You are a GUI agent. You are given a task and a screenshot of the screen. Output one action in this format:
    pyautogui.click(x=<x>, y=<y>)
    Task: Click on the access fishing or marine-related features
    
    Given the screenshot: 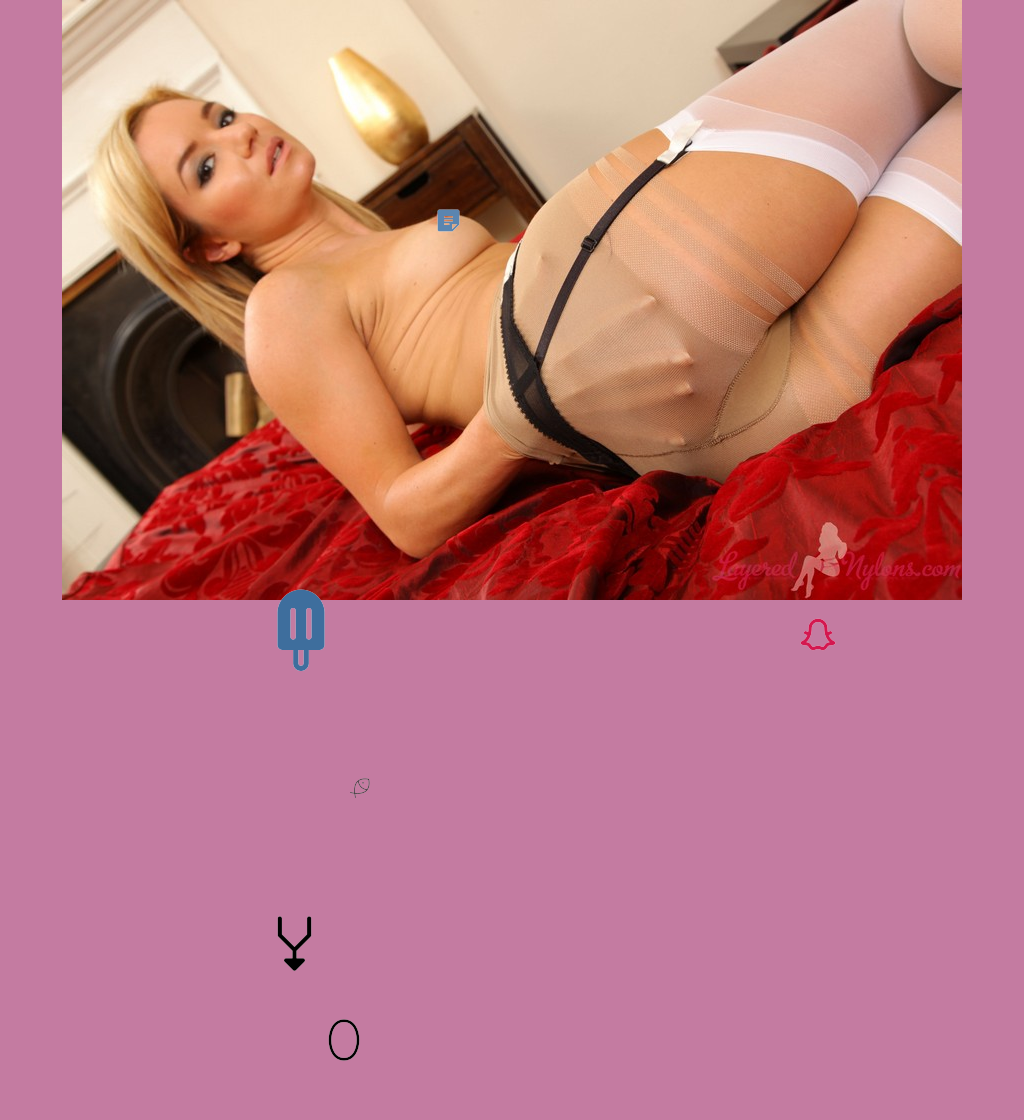 What is the action you would take?
    pyautogui.click(x=360, y=787)
    